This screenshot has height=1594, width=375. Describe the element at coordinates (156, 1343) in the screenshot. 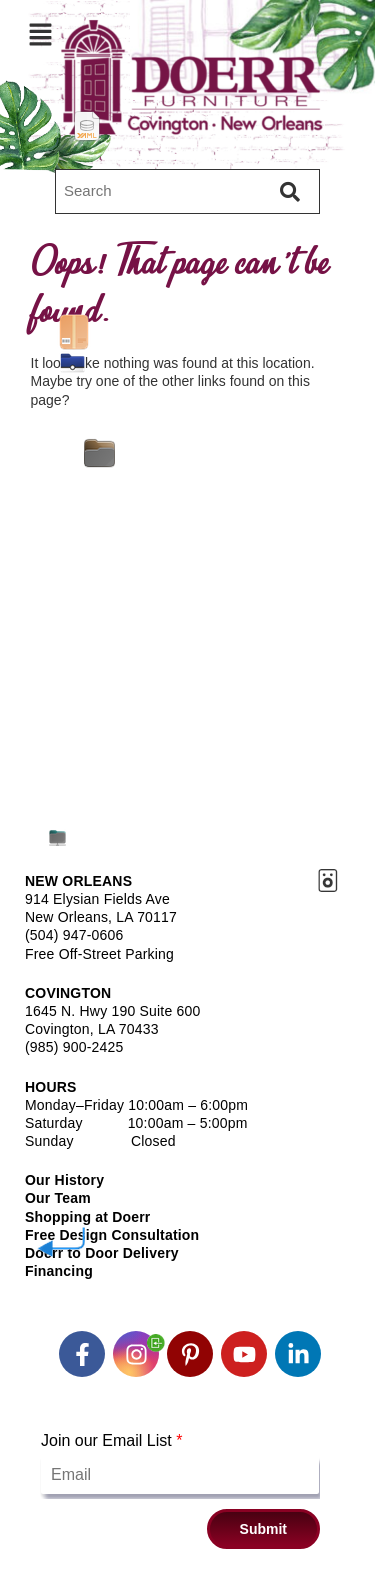

I see `log out of the current session` at that location.